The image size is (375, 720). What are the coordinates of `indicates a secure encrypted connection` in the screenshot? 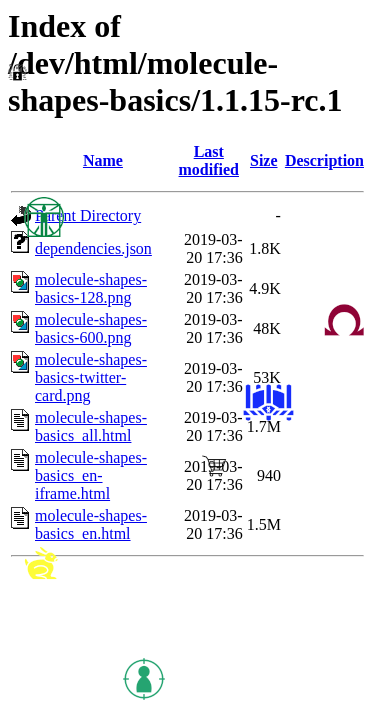 It's located at (17, 72).